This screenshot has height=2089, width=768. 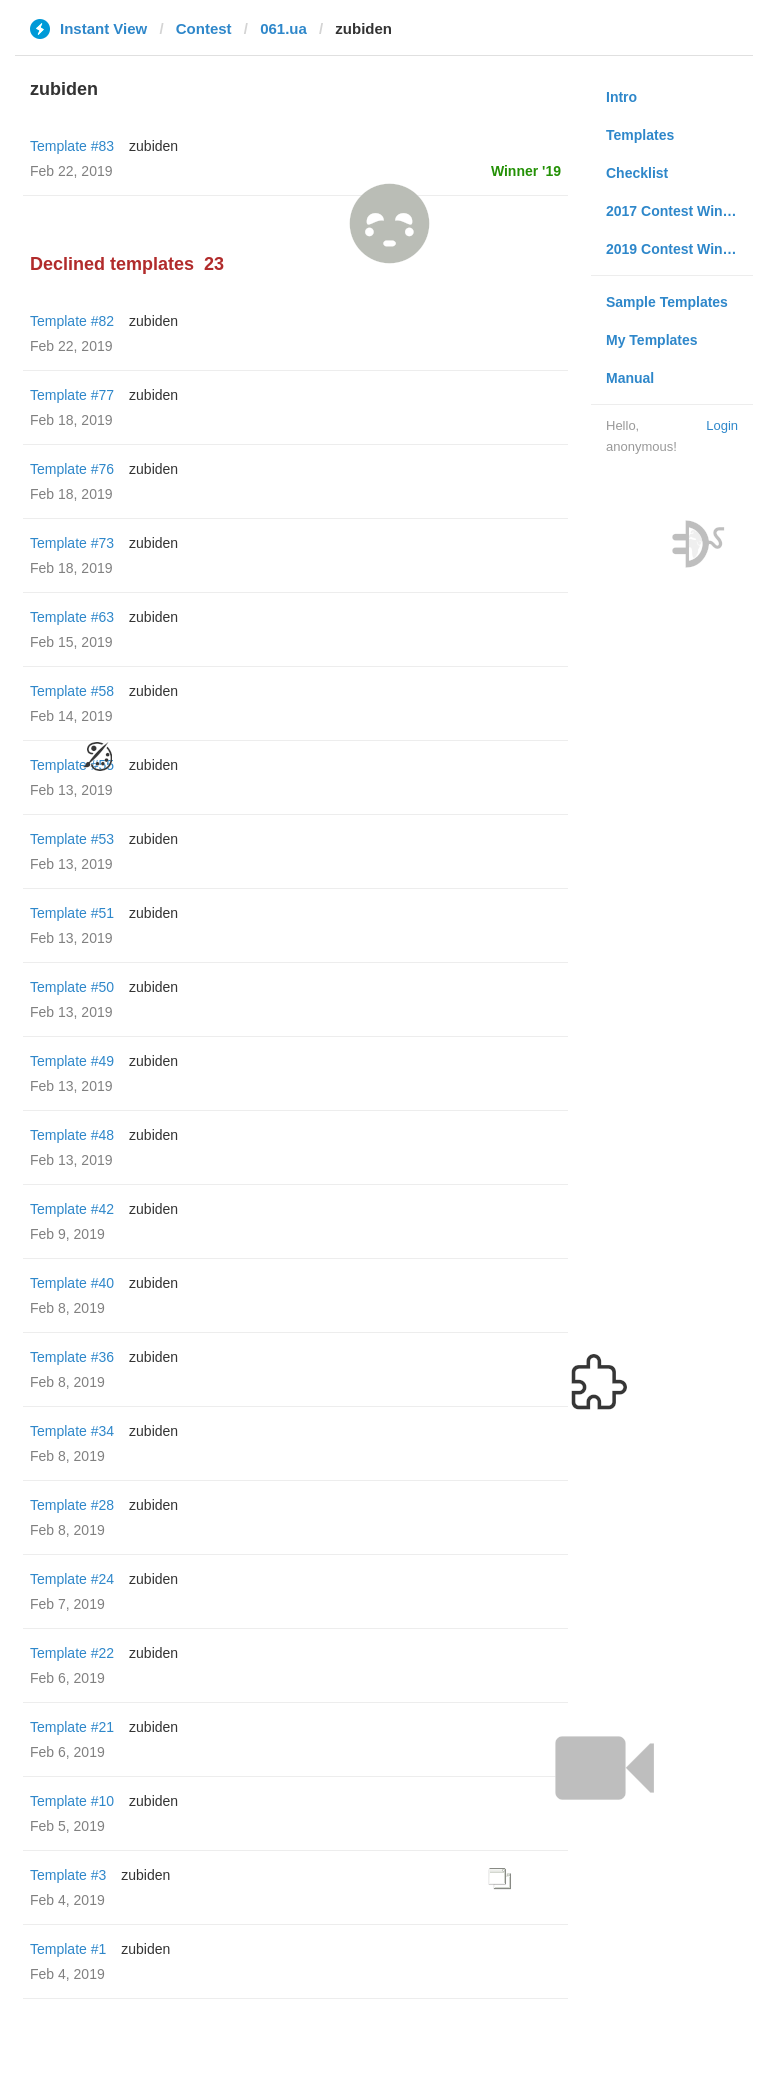 I want to click on access online accounts settings, so click(x=699, y=544).